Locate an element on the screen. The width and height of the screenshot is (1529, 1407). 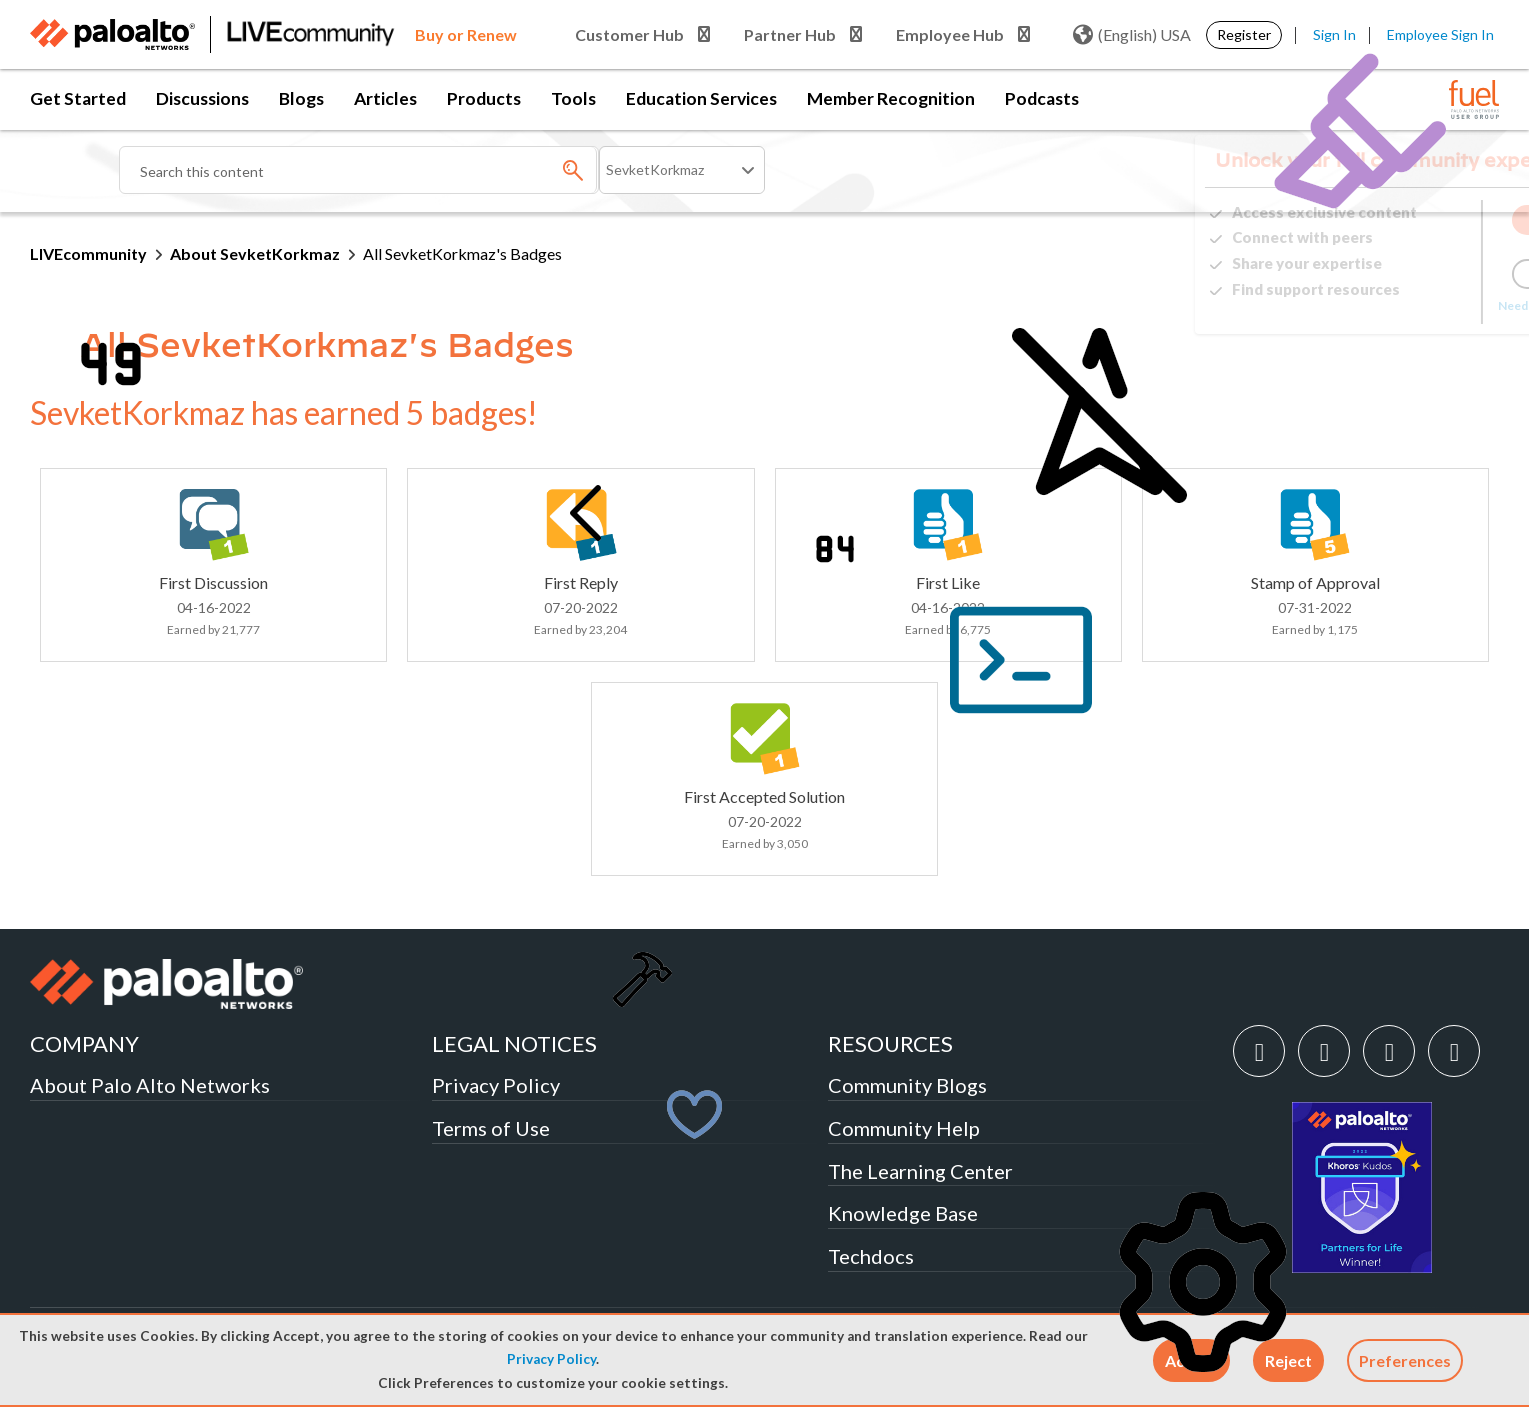
go back to the previous page is located at coordinates (587, 513).